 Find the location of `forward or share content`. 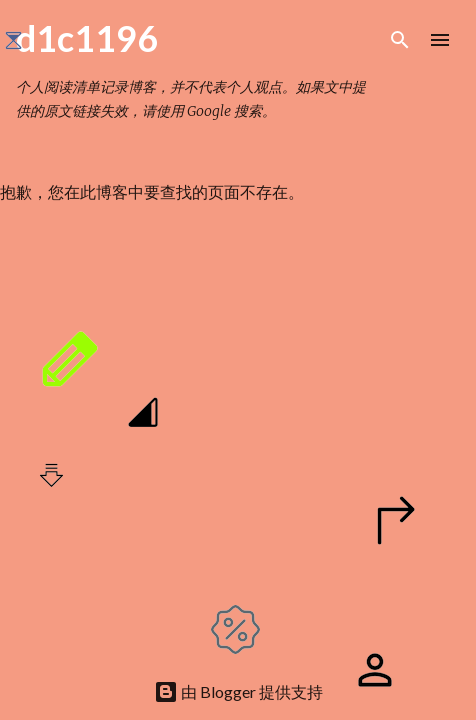

forward or share content is located at coordinates (392, 520).